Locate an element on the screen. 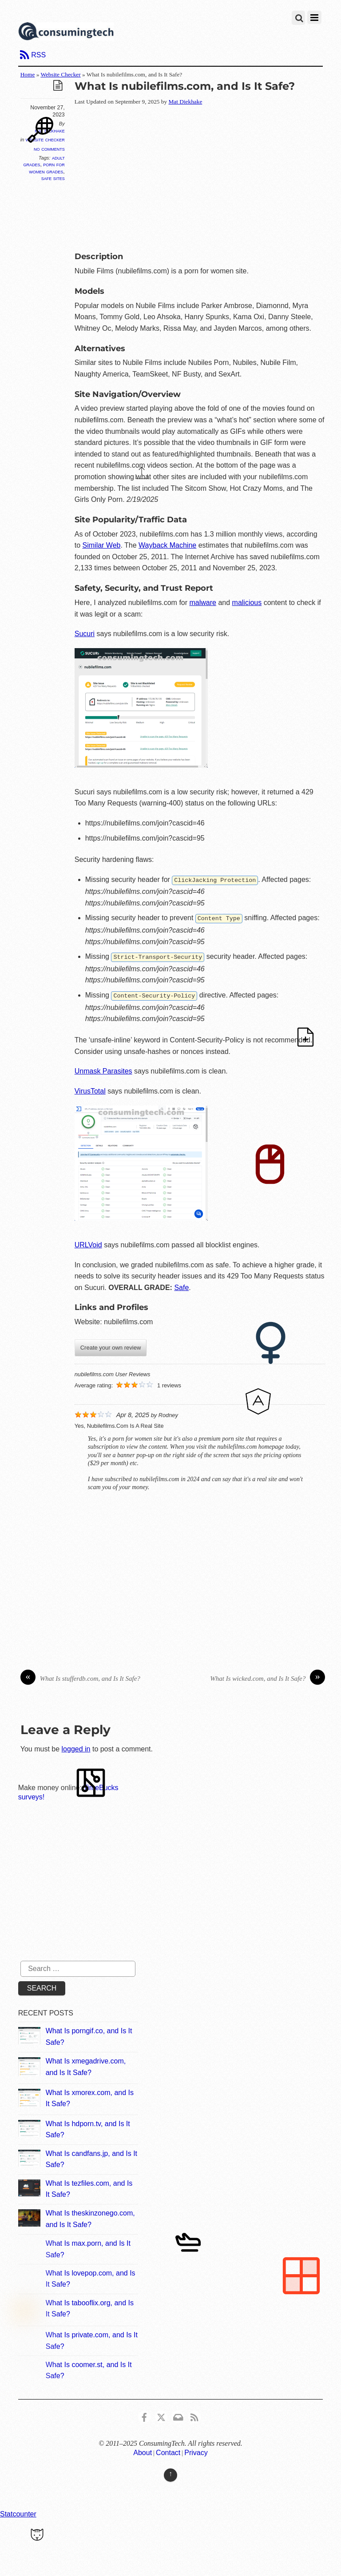 The image size is (341, 2576). view pet or animal-related content is located at coordinates (37, 2534).